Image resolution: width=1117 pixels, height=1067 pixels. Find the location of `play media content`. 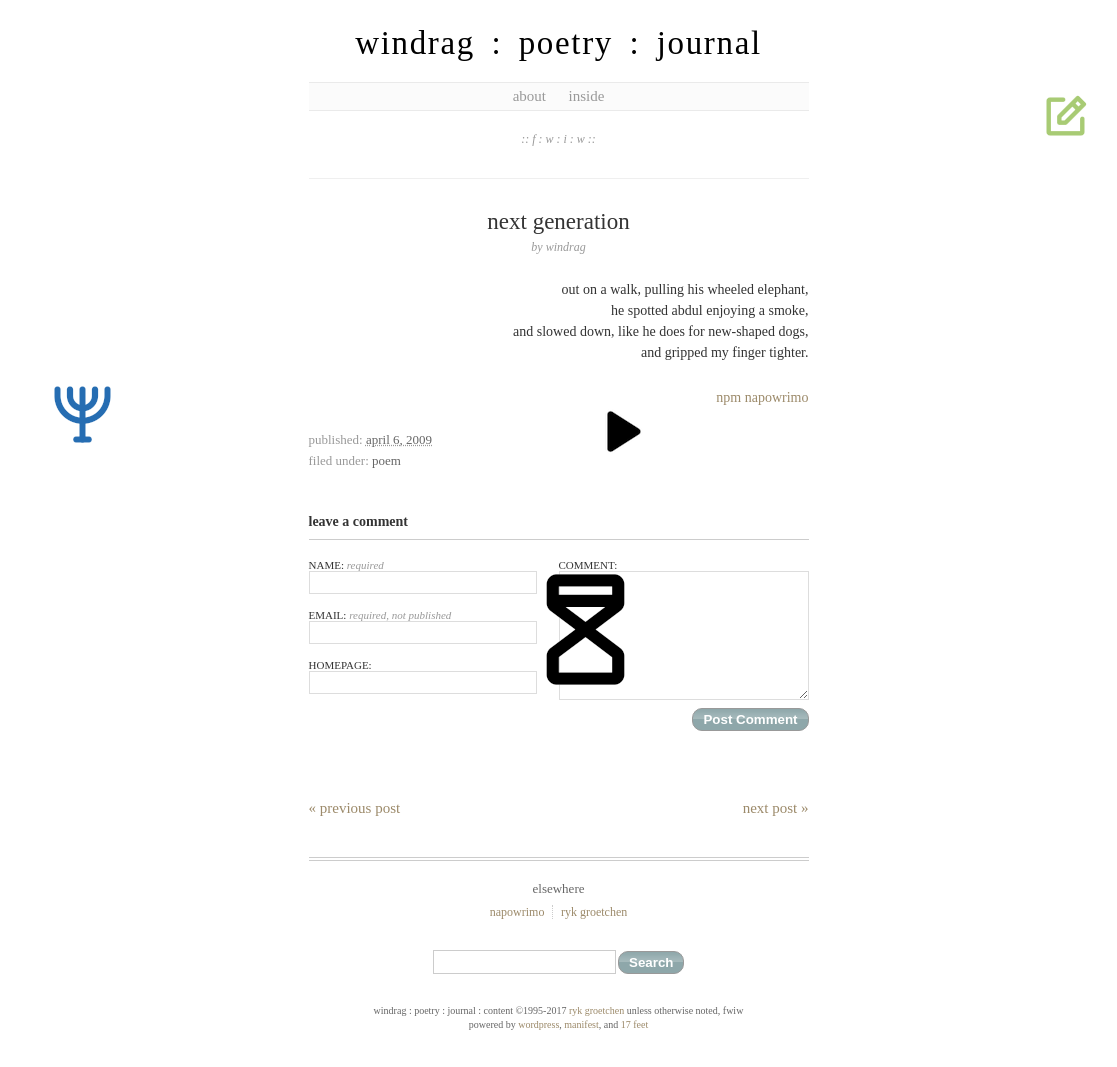

play media content is located at coordinates (620, 431).